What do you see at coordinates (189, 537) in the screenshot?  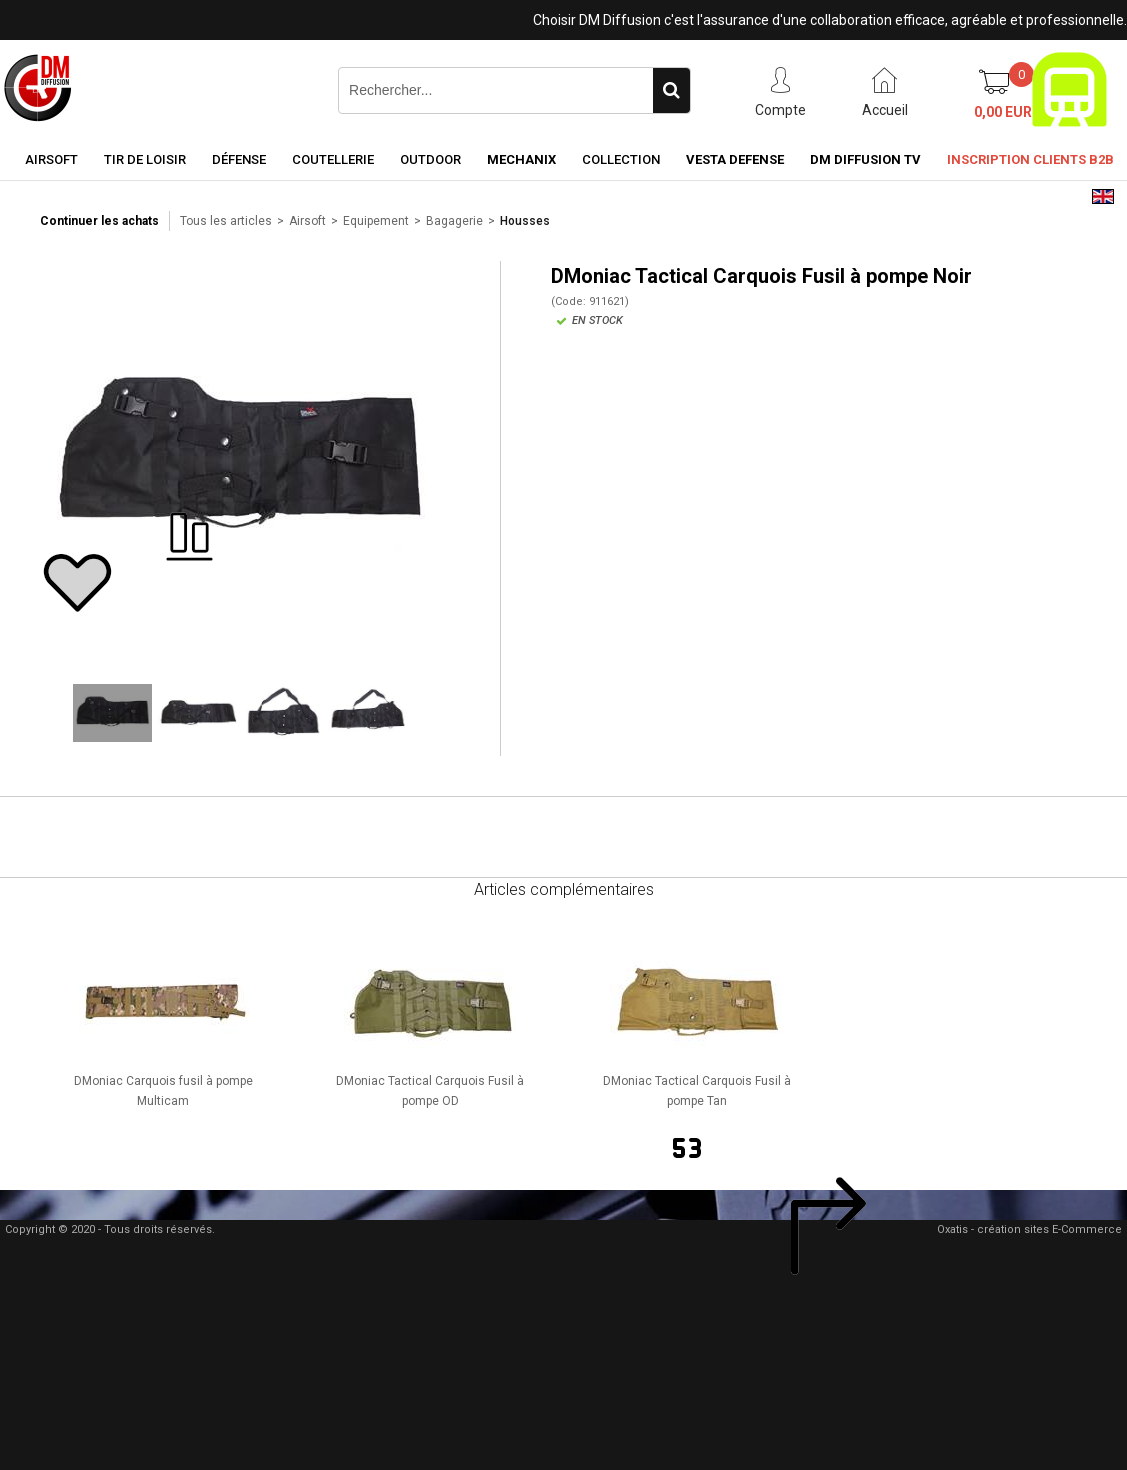 I see `align selected objects to the bottom edge` at bounding box center [189, 537].